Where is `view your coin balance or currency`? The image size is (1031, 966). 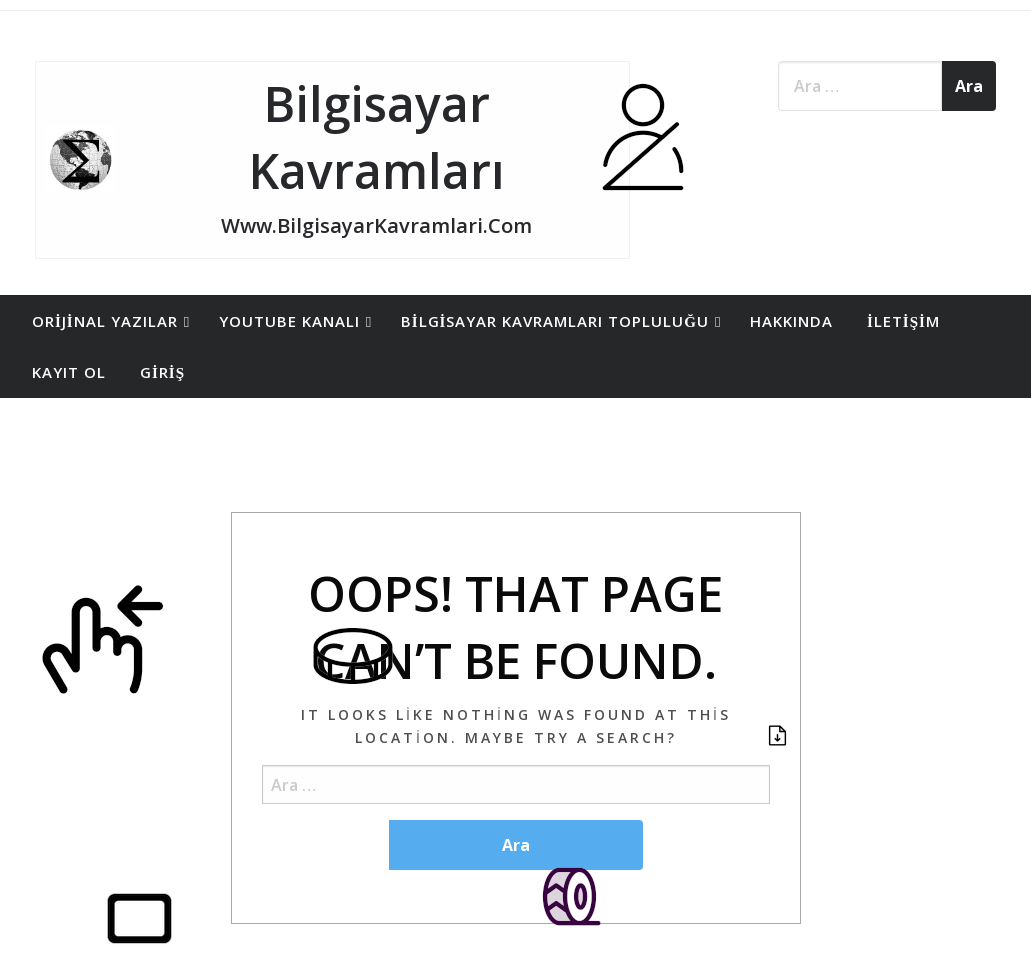 view your coin balance or currency is located at coordinates (353, 656).